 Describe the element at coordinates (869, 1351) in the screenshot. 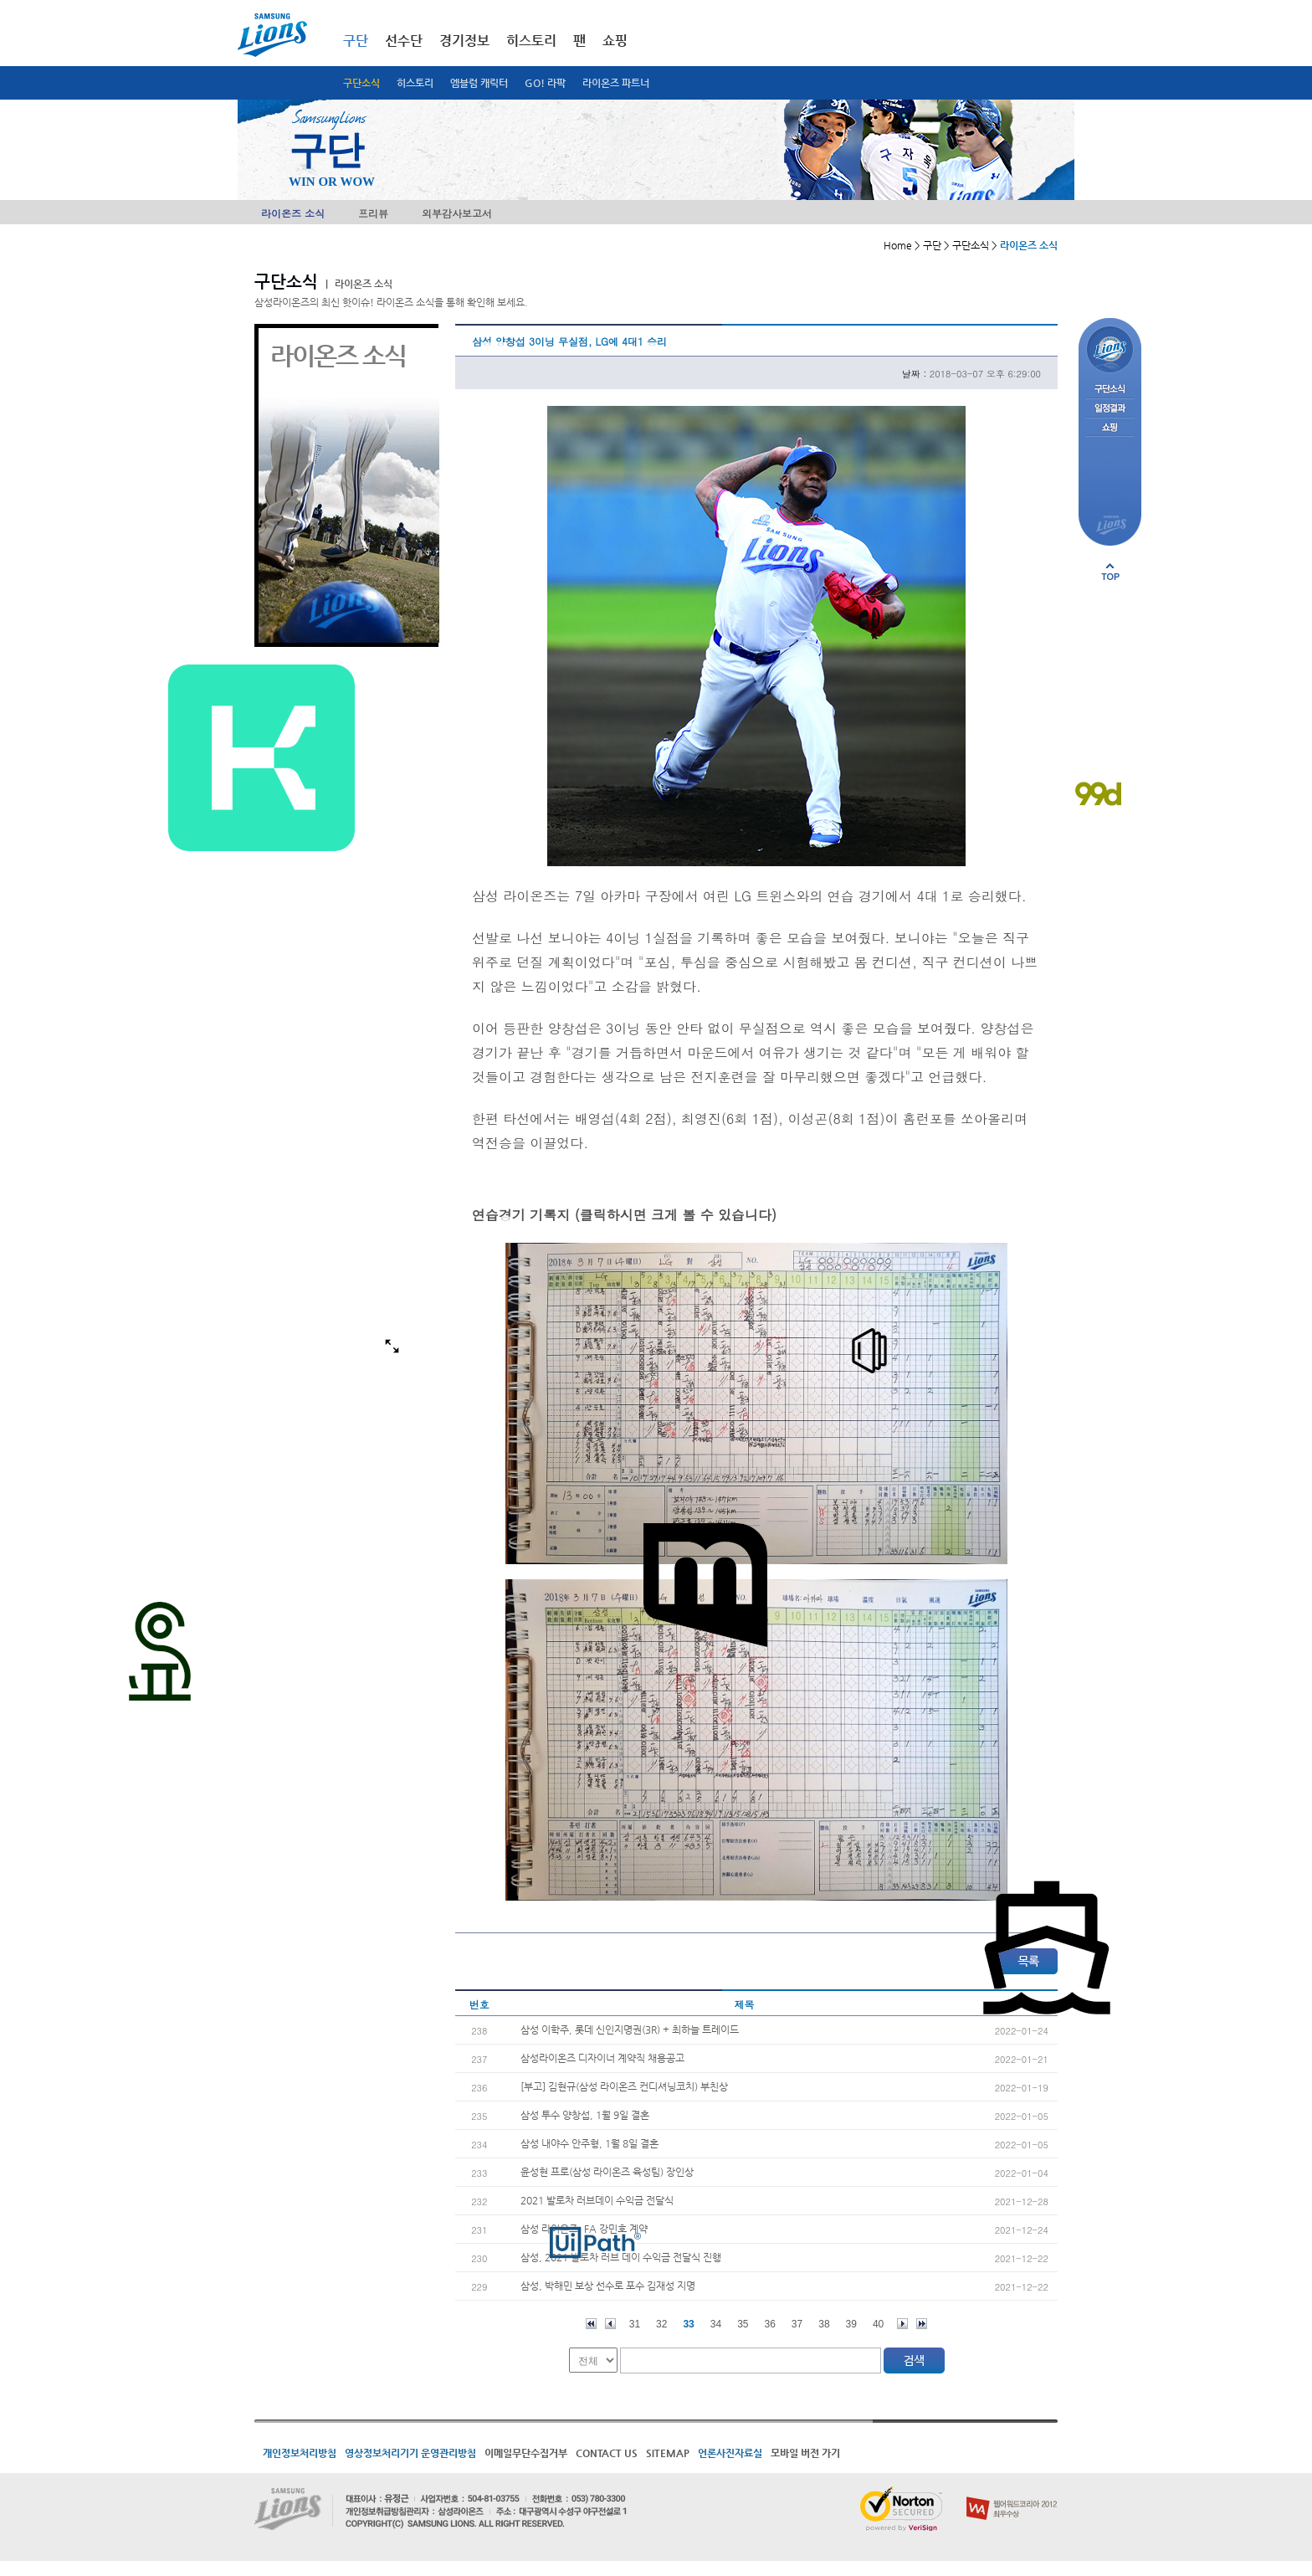

I see `open outline knowledge base app` at that location.